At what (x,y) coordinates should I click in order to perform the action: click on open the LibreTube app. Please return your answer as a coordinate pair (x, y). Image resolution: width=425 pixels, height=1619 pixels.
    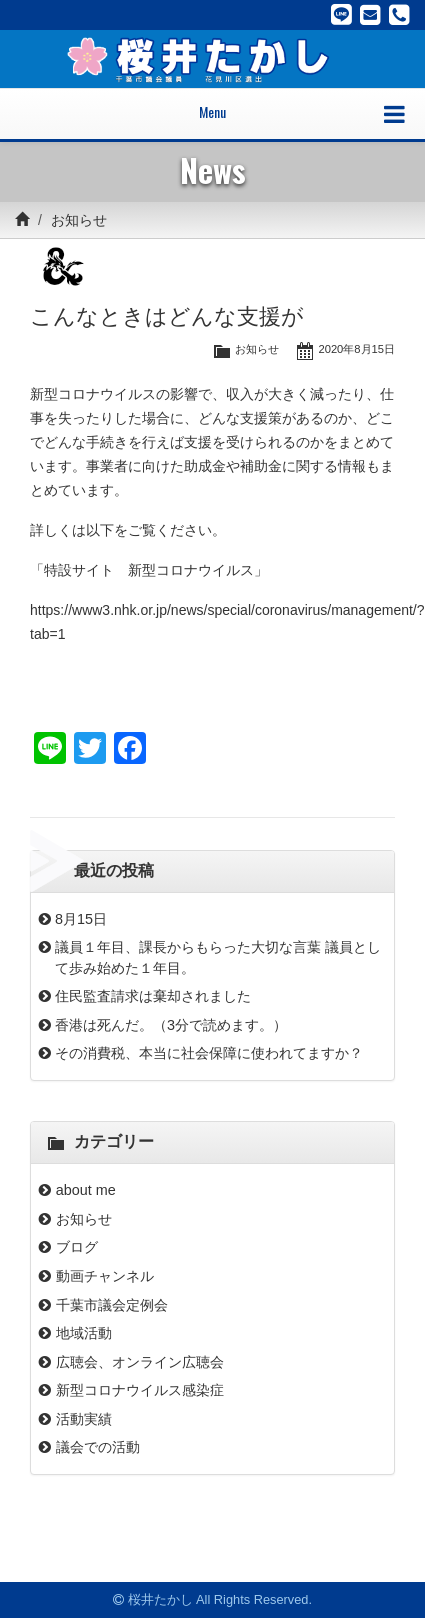
    Looking at the image, I should click on (57, 861).